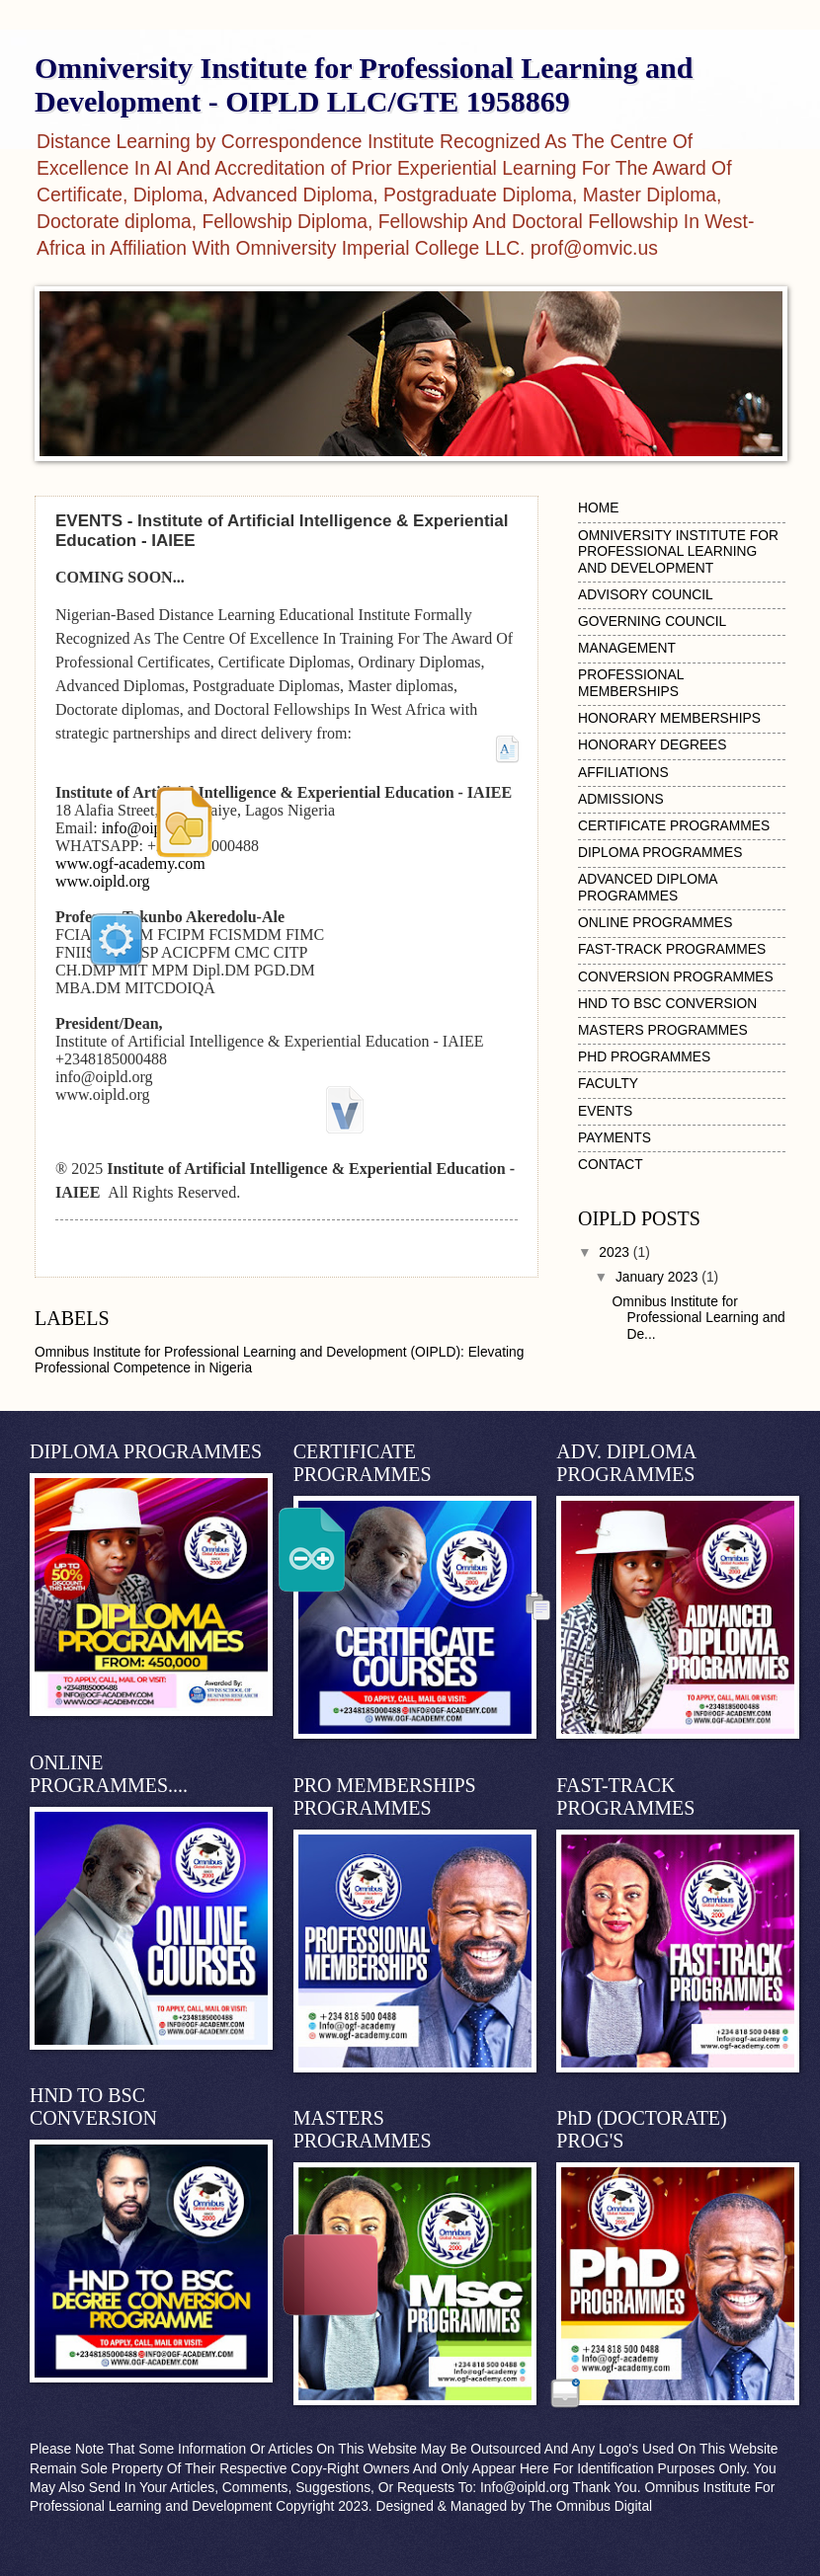  I want to click on an arduino sketch or code file, so click(311, 1549).